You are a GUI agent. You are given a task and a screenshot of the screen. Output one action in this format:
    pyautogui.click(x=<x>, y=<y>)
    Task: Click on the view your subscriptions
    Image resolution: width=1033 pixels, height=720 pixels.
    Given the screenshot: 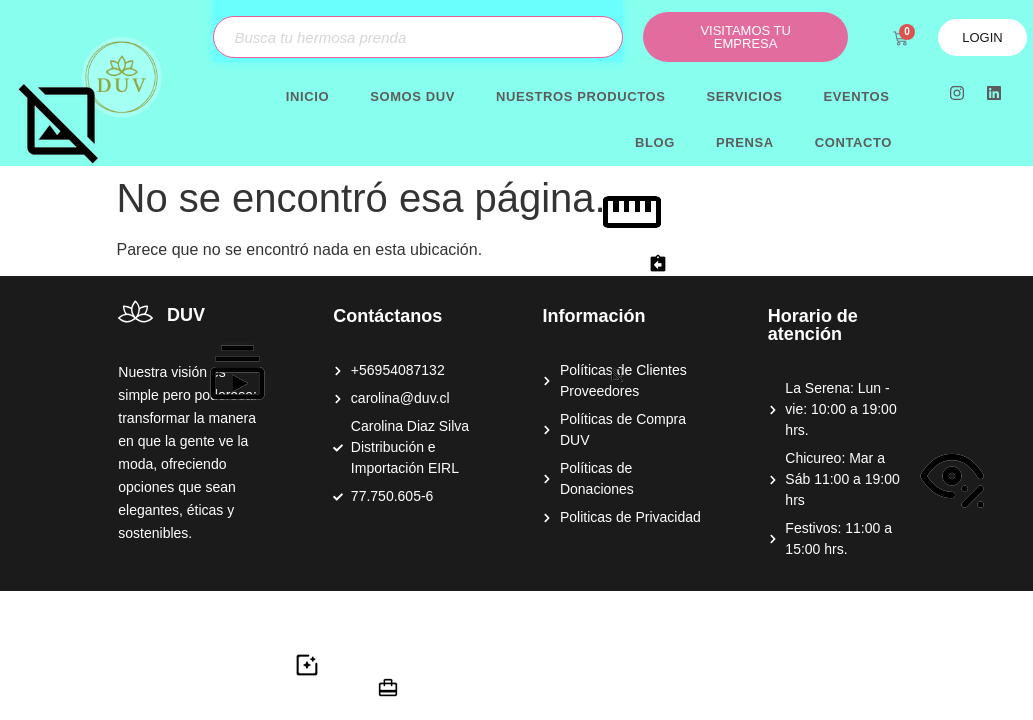 What is the action you would take?
    pyautogui.click(x=237, y=372)
    